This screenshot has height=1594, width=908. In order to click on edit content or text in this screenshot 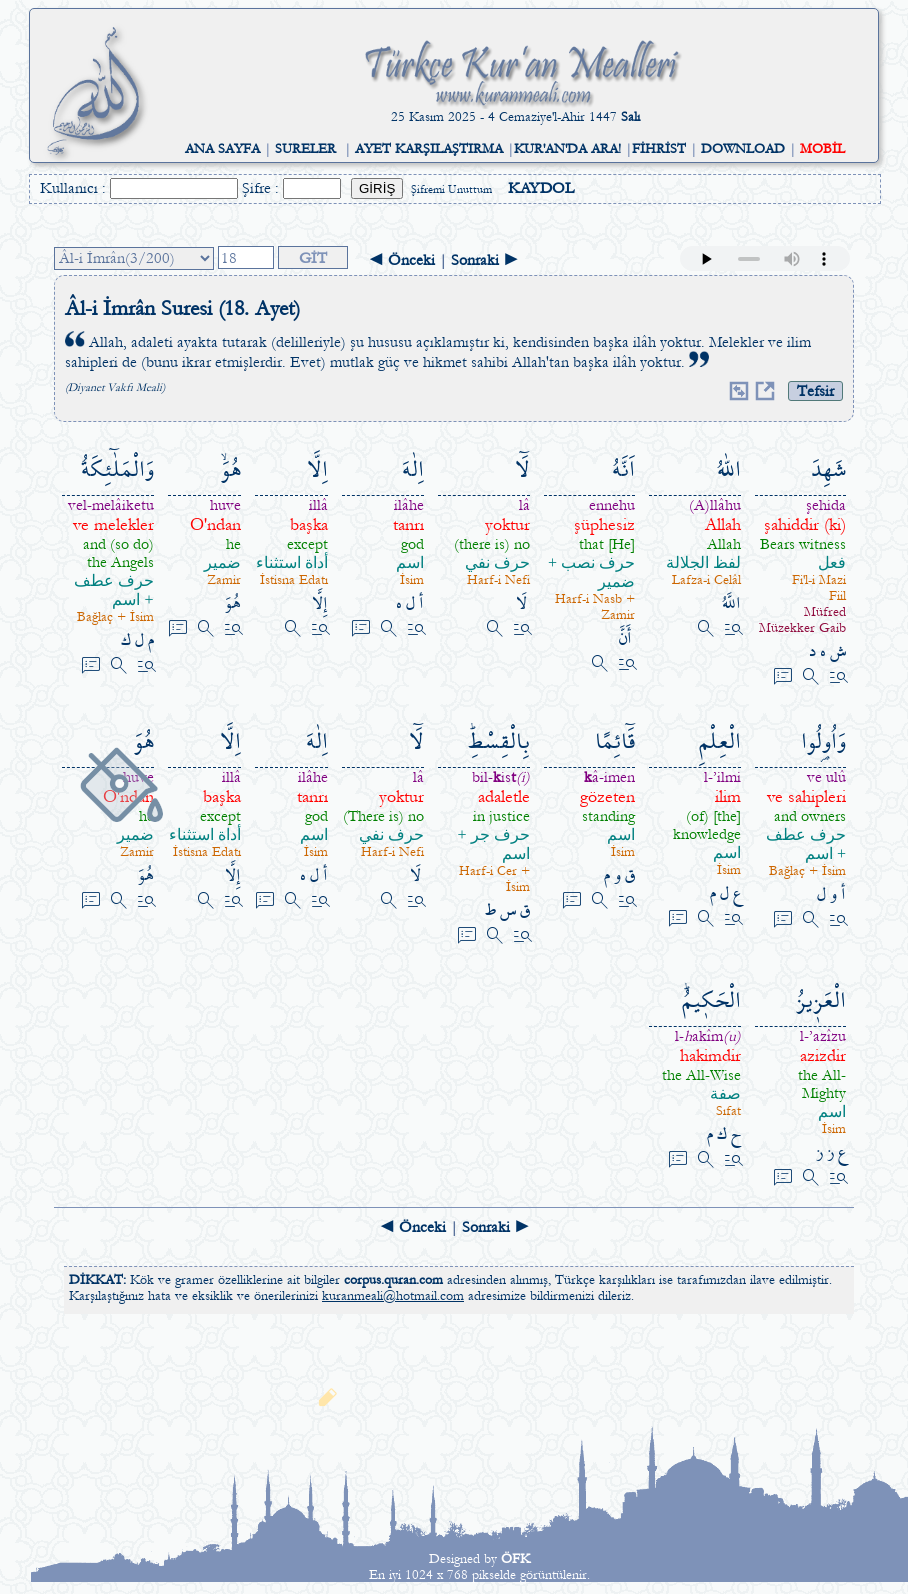, I will do `click(327, 1397)`.